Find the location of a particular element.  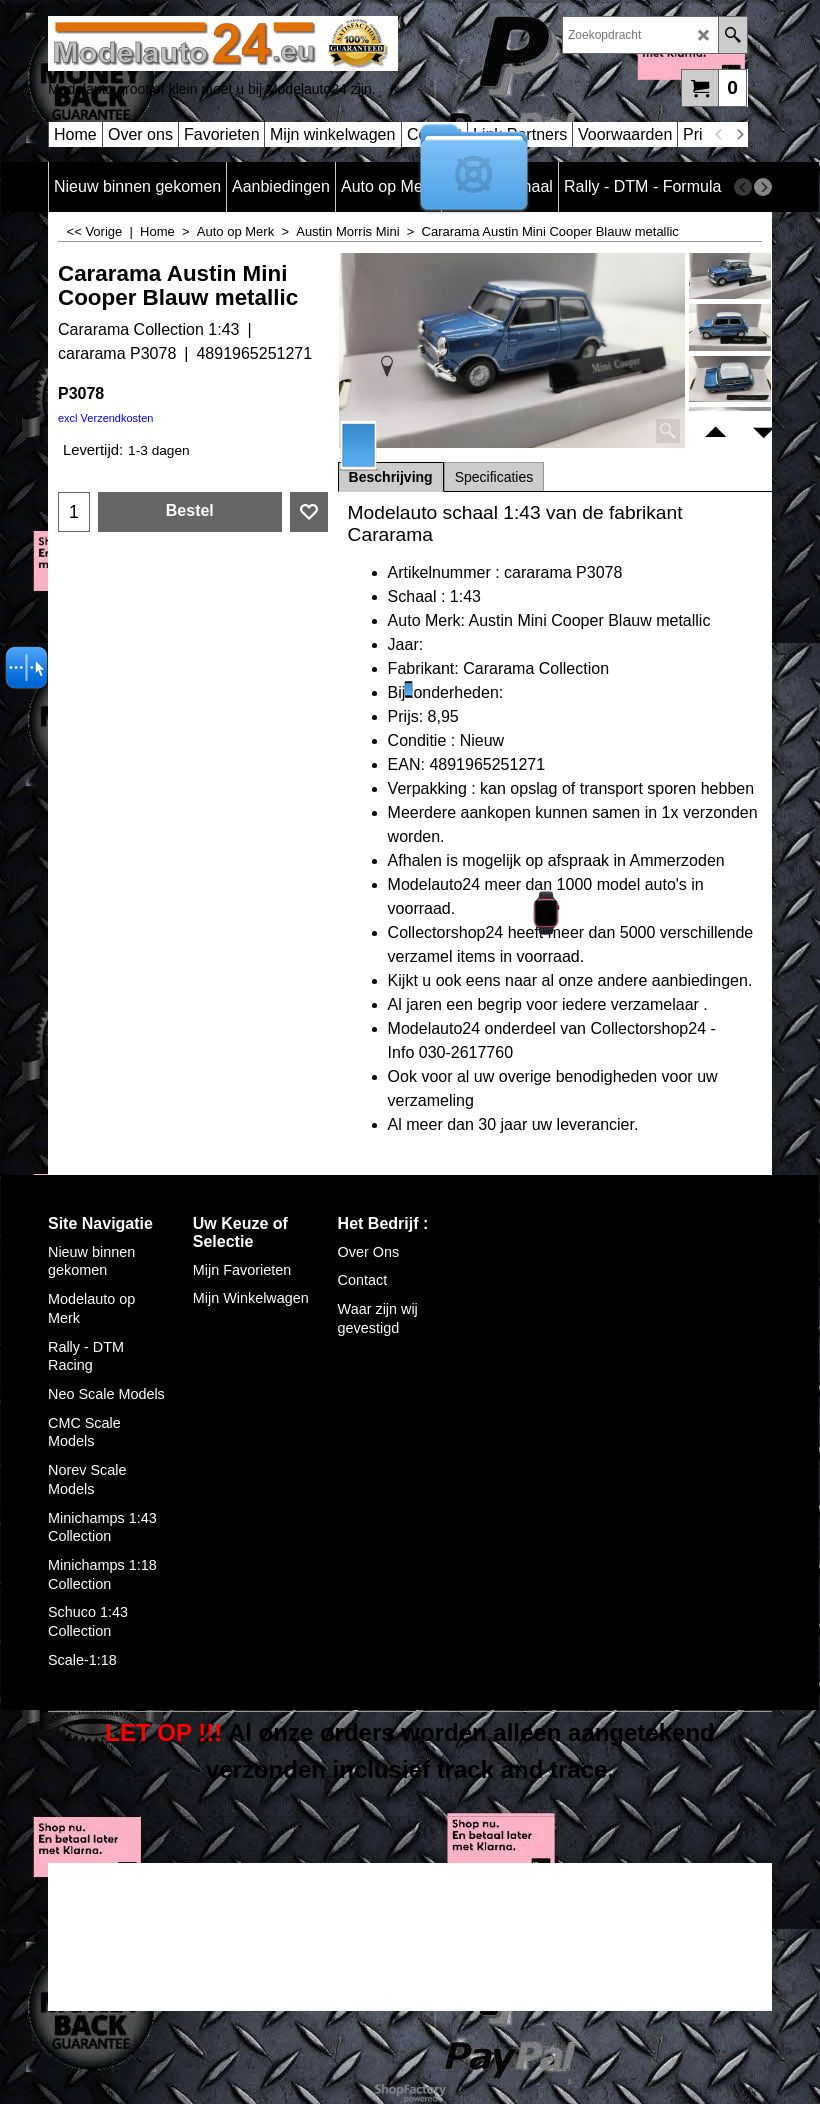

view connected iPad Pro device is located at coordinates (358, 445).